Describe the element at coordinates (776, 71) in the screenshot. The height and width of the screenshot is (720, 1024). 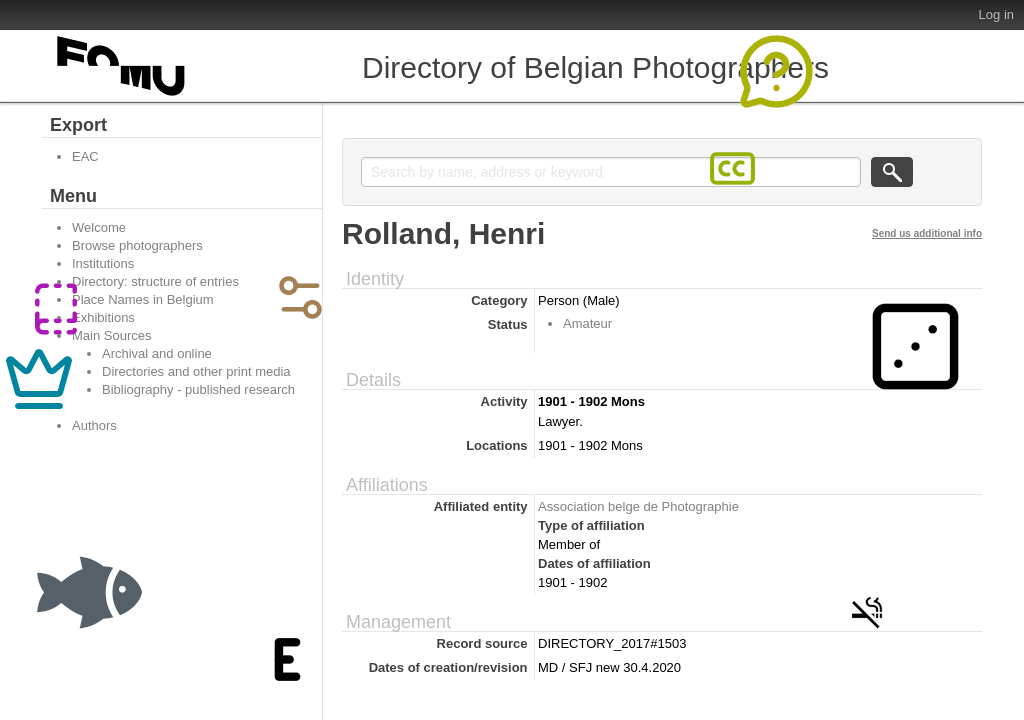
I see `access help or support chat` at that location.